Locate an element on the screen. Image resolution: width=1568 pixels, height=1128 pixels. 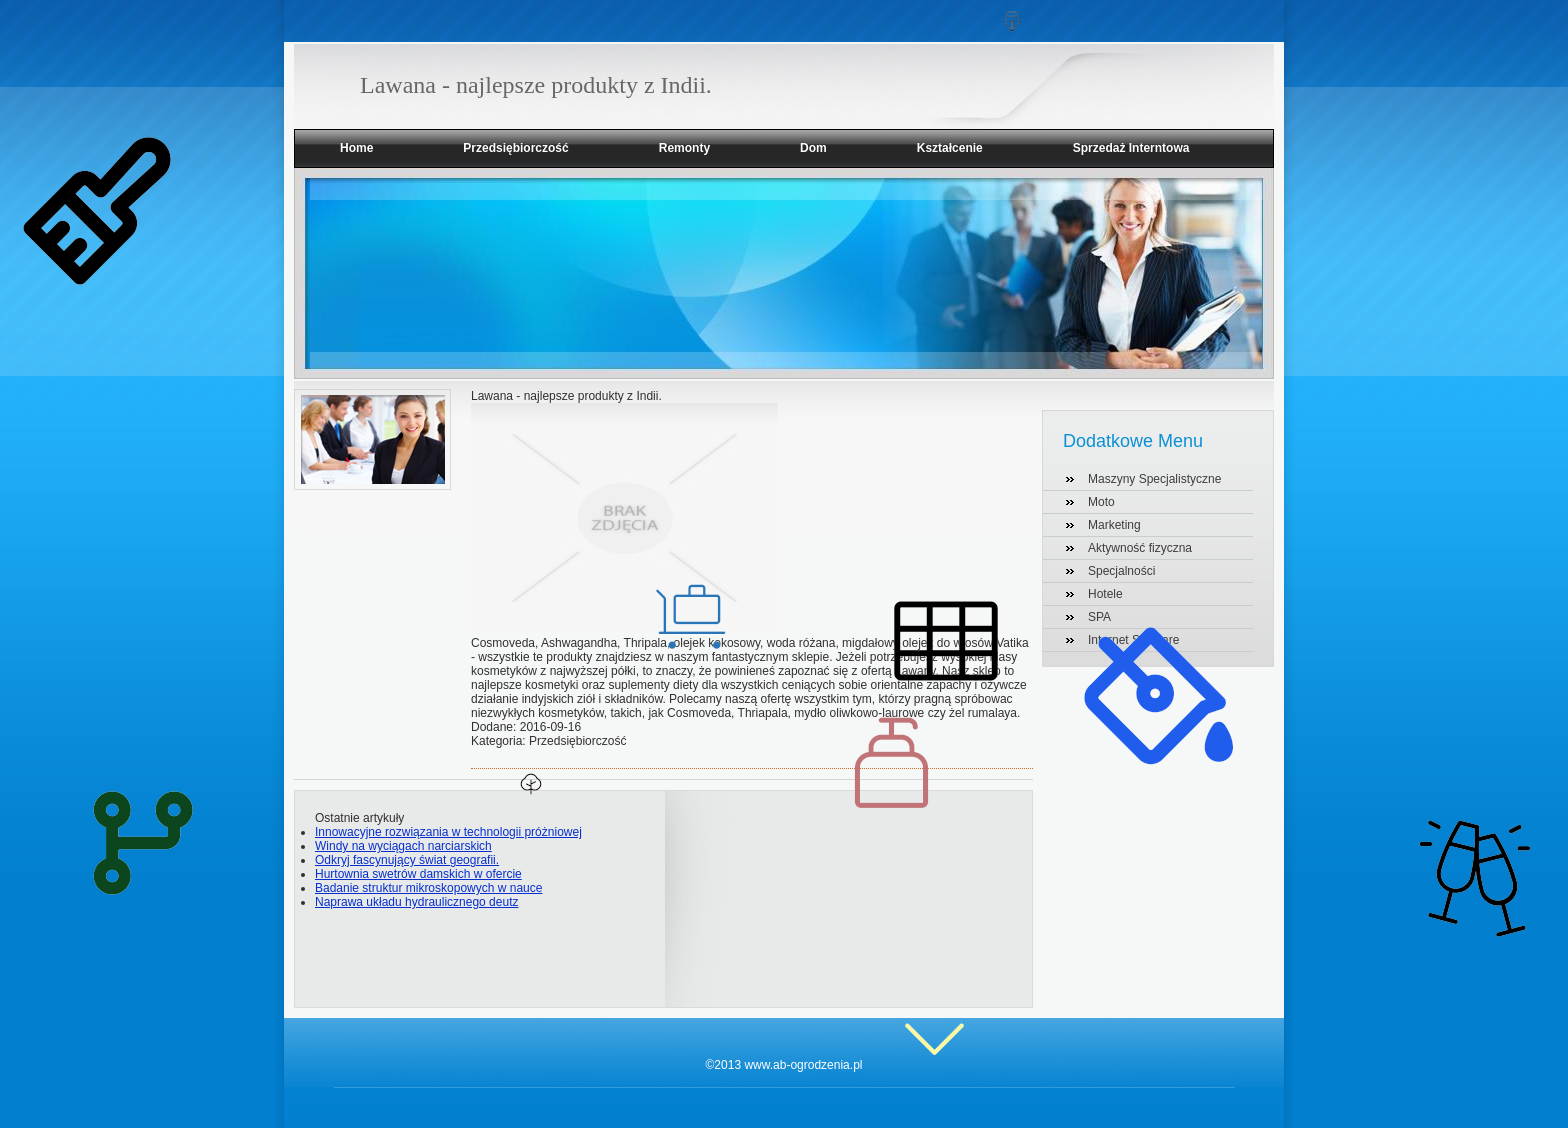
fill area with selected color is located at coordinates (1157, 700).